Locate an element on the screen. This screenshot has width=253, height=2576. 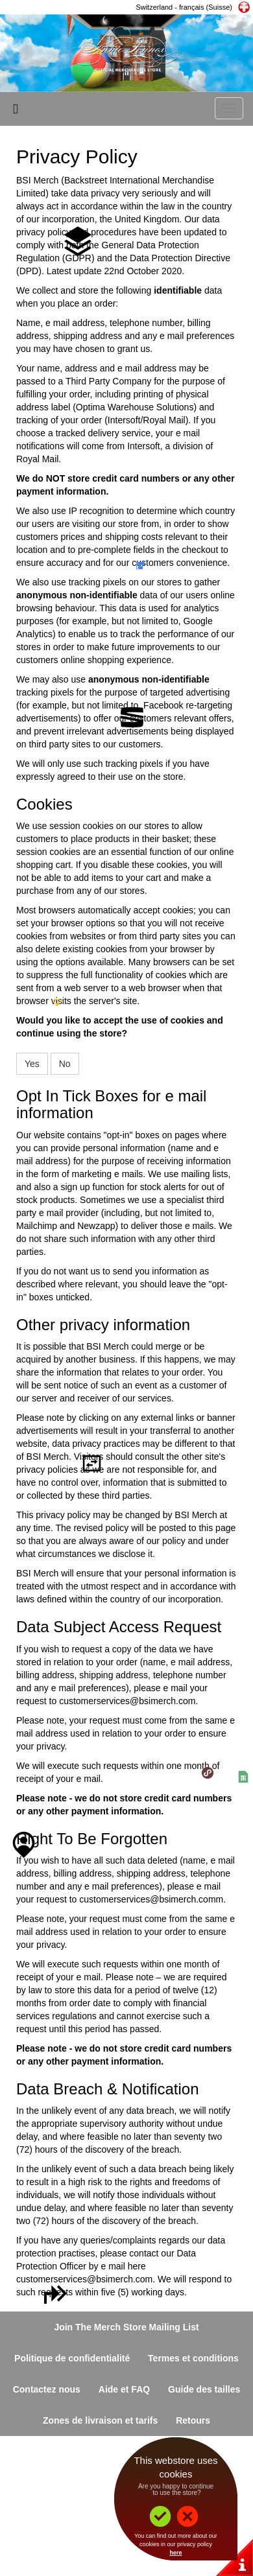
view a user's location on the map is located at coordinates (23, 1844).